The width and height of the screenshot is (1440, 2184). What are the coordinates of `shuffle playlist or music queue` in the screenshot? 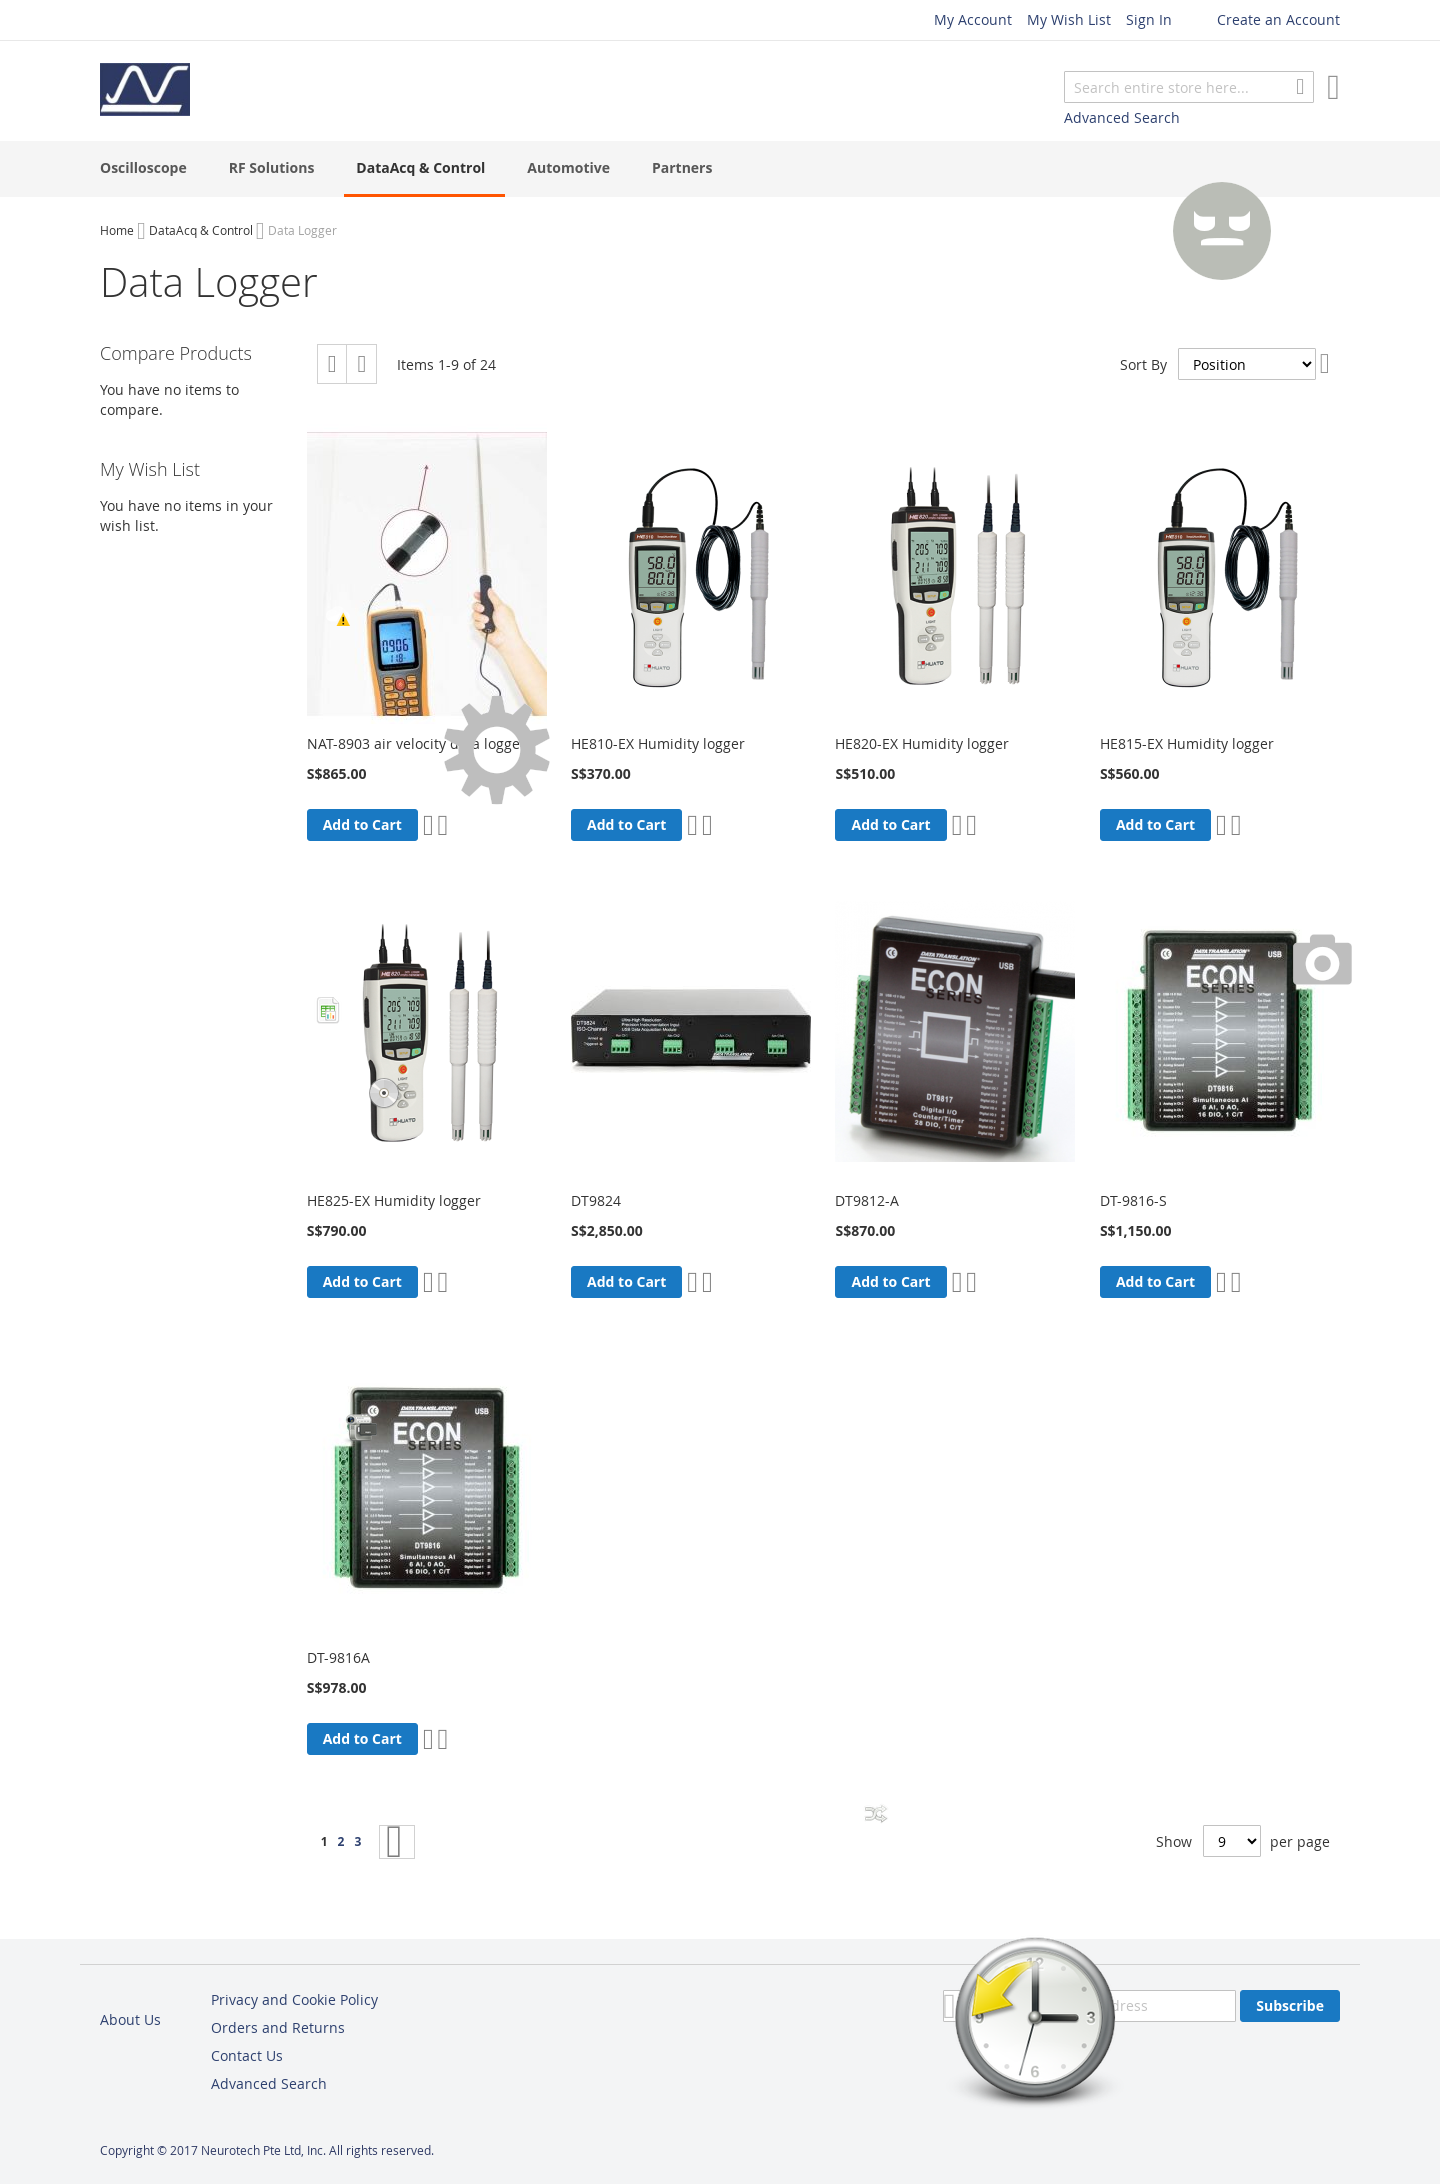 It's located at (876, 1813).